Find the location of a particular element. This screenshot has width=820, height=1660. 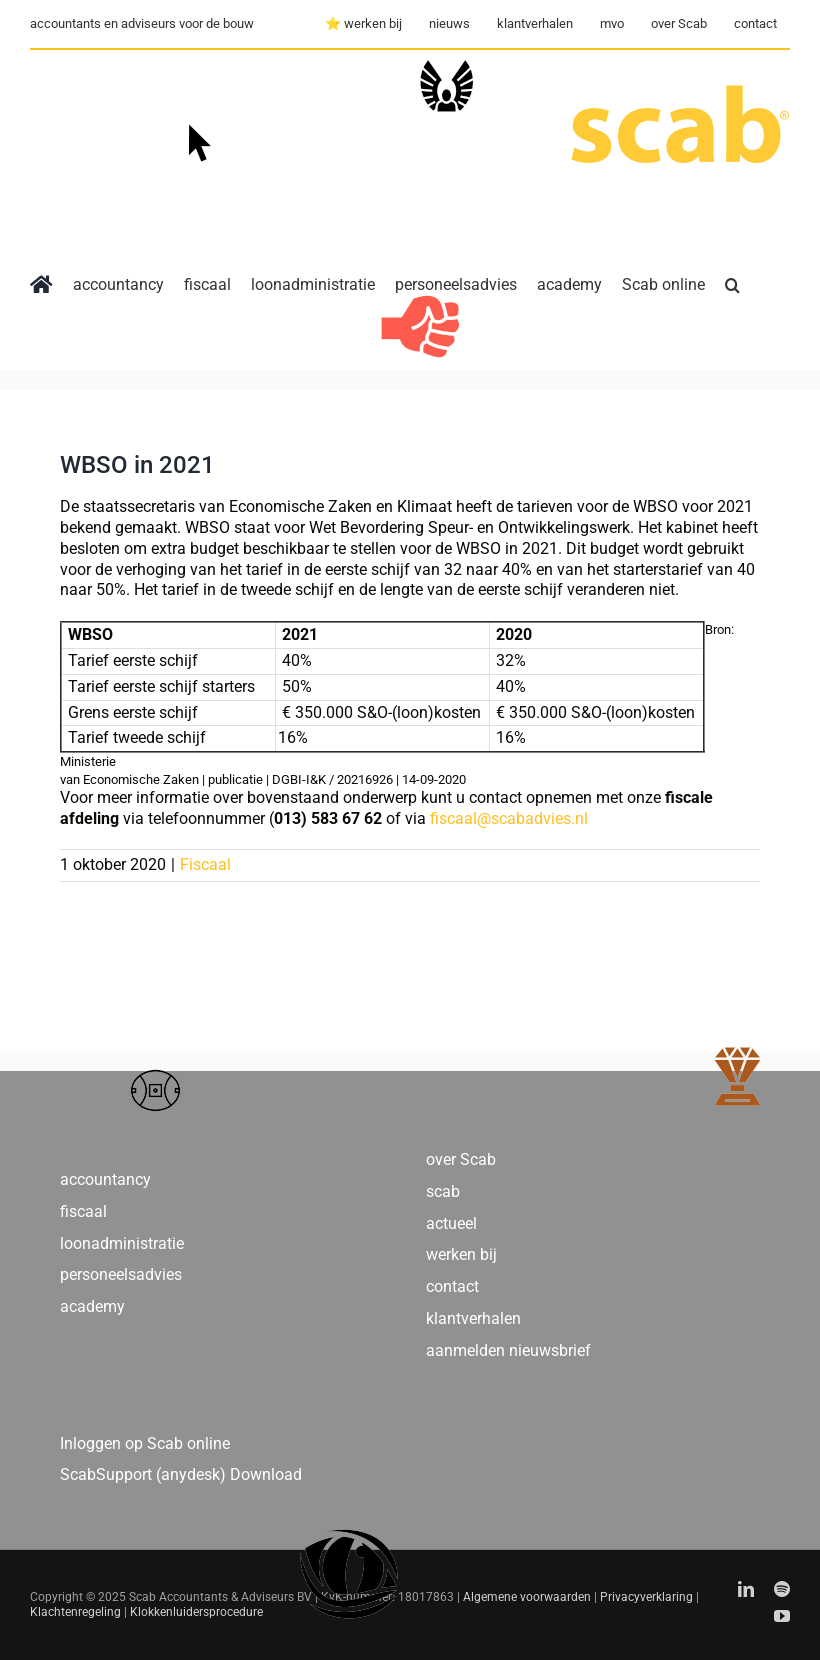

view premium achievements or rewards is located at coordinates (737, 1075).